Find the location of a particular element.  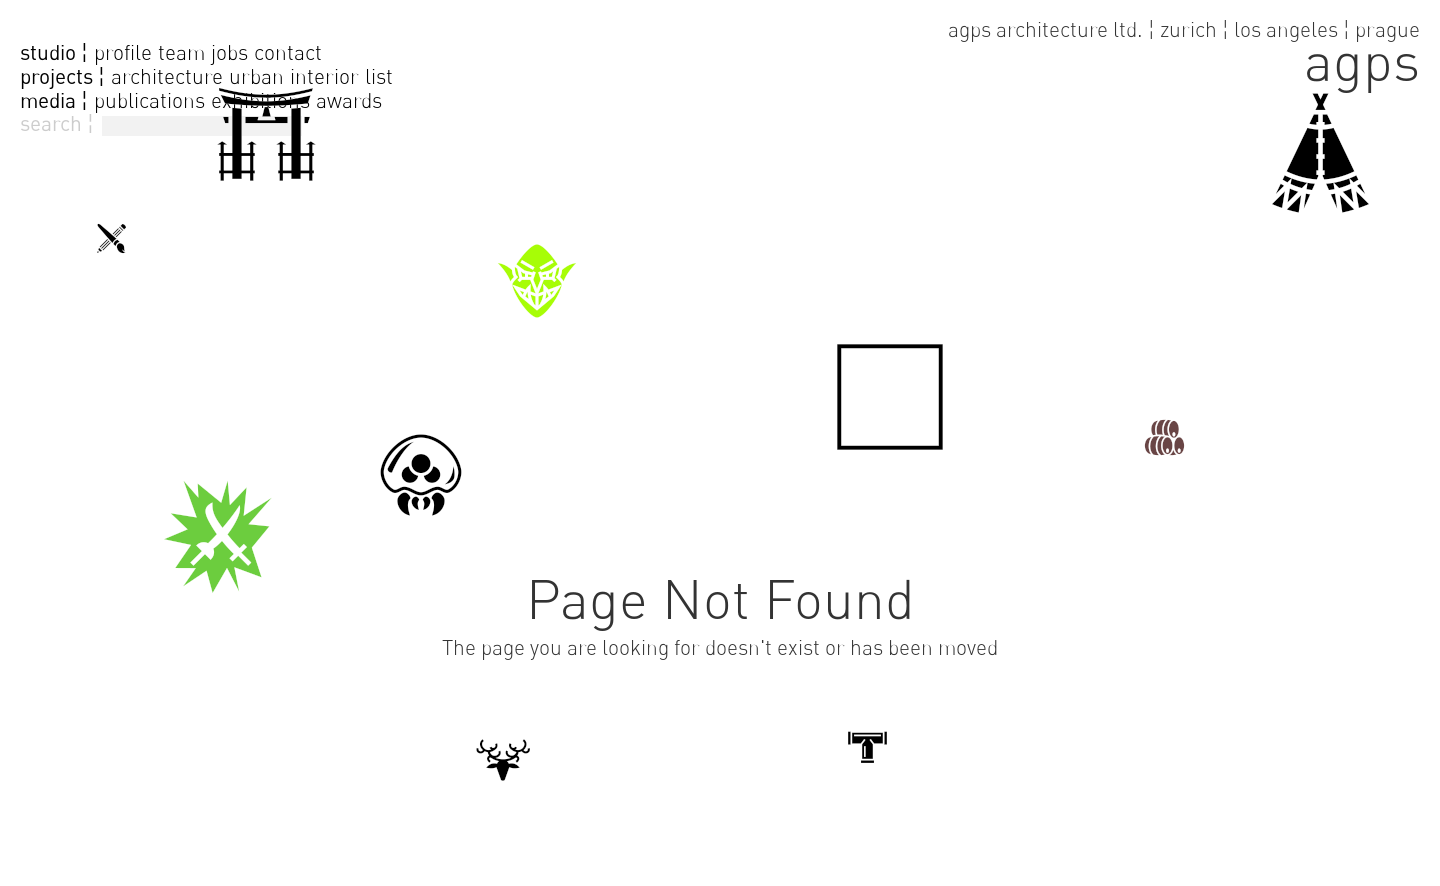

stop media playback is located at coordinates (890, 397).